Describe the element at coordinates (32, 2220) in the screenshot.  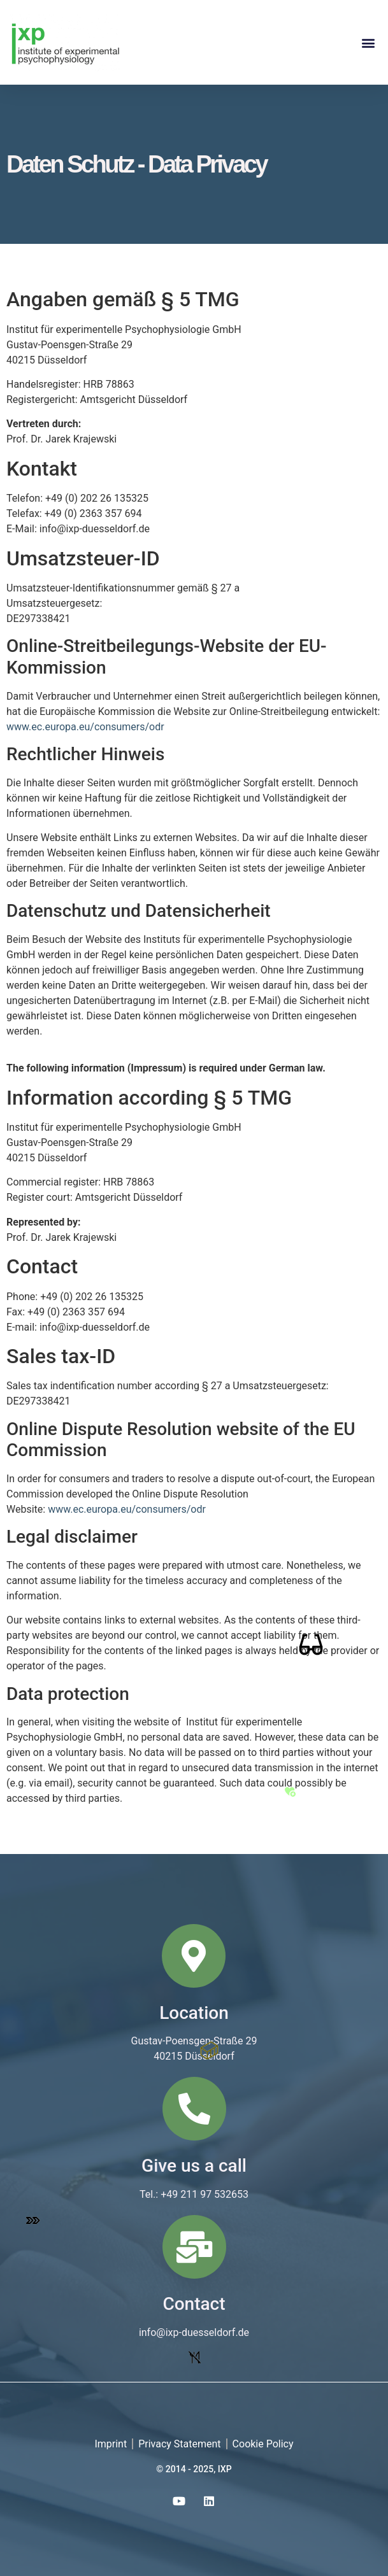
I see `inertia.js framework logo` at that location.